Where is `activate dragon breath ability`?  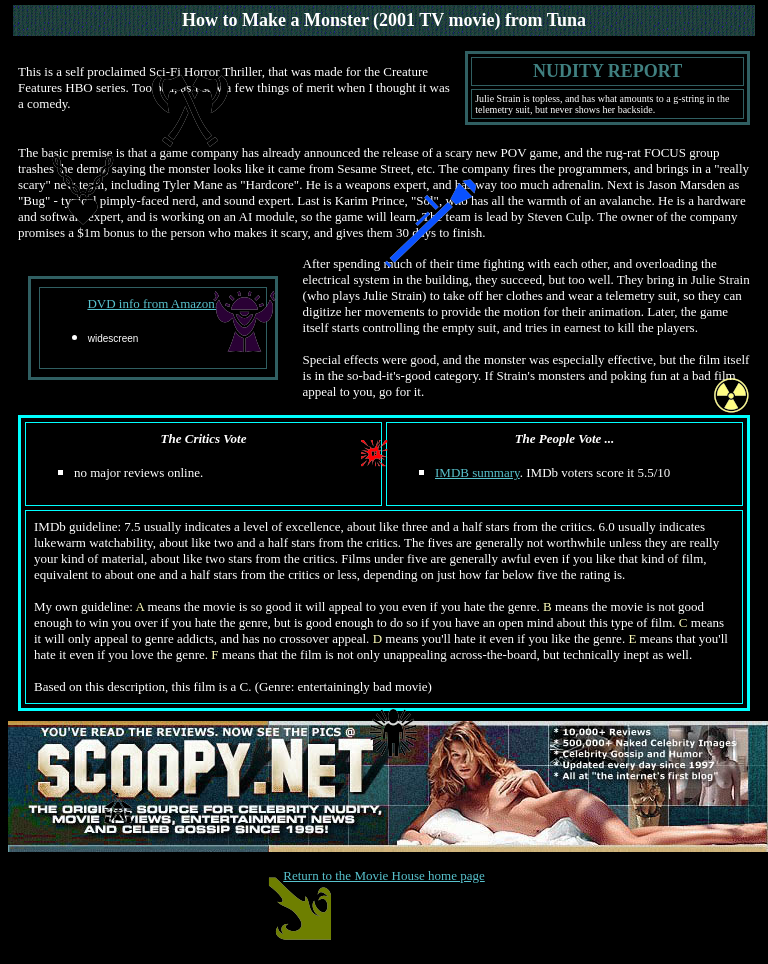
activate dragon breath ability is located at coordinates (300, 909).